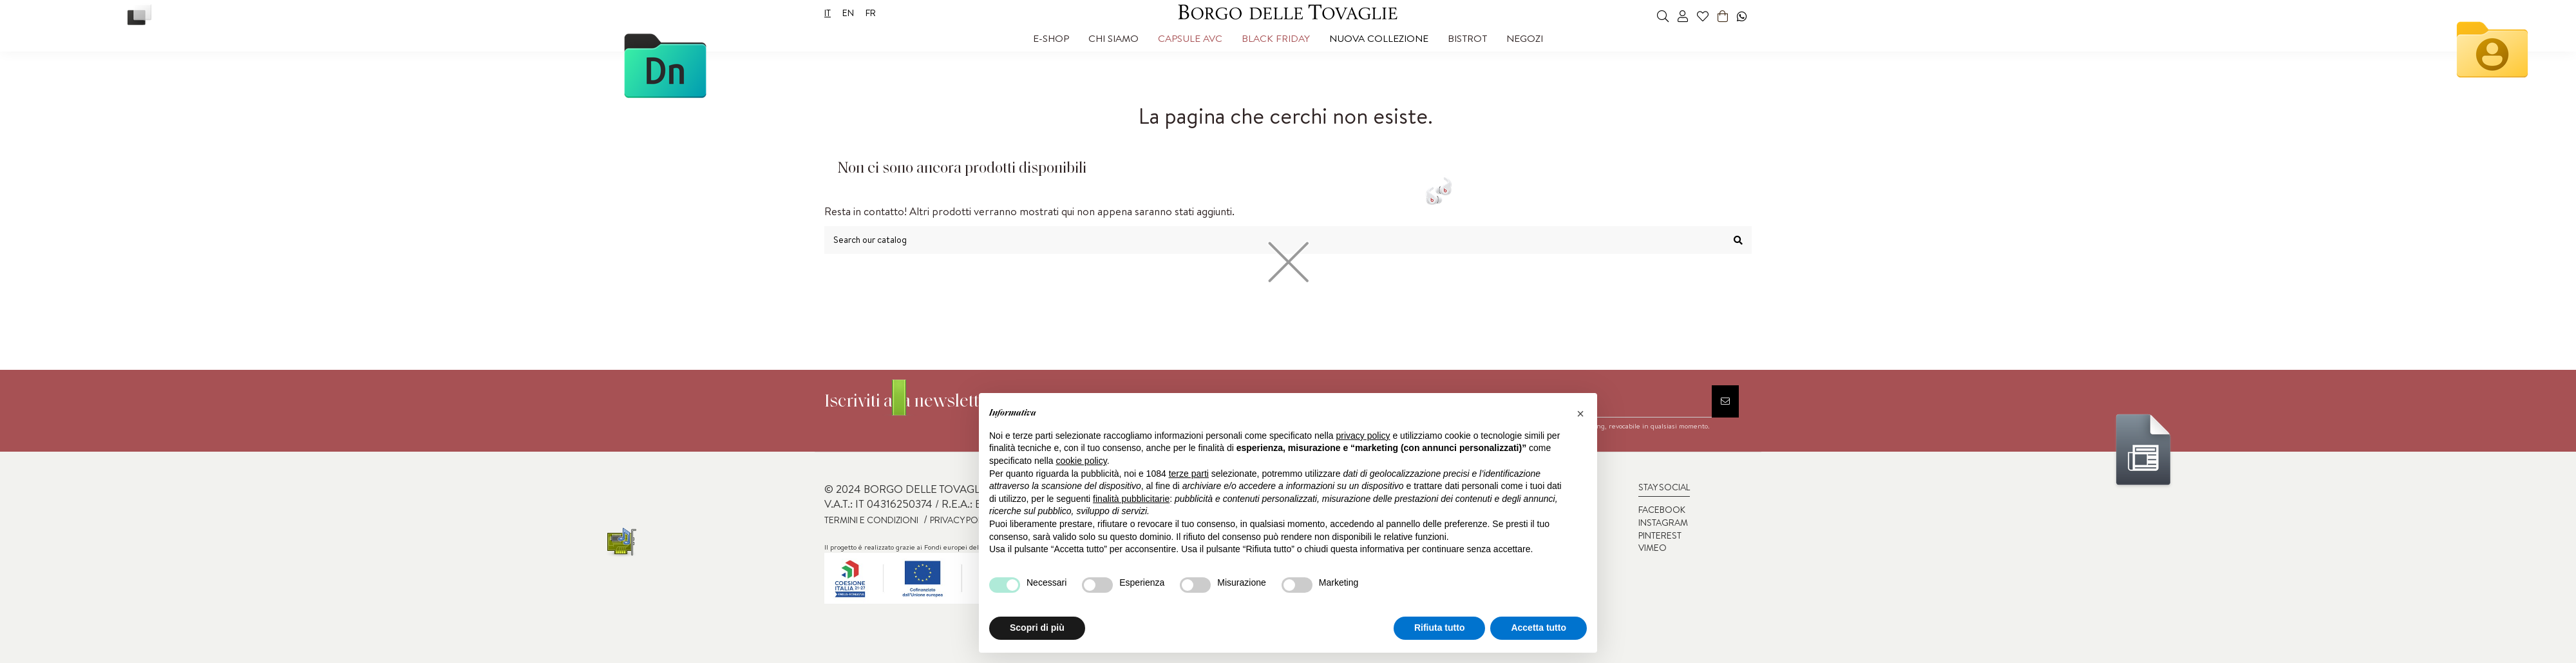 The width and height of the screenshot is (2576, 663). Describe the element at coordinates (2143, 451) in the screenshot. I see `news message or newsletter file type` at that location.